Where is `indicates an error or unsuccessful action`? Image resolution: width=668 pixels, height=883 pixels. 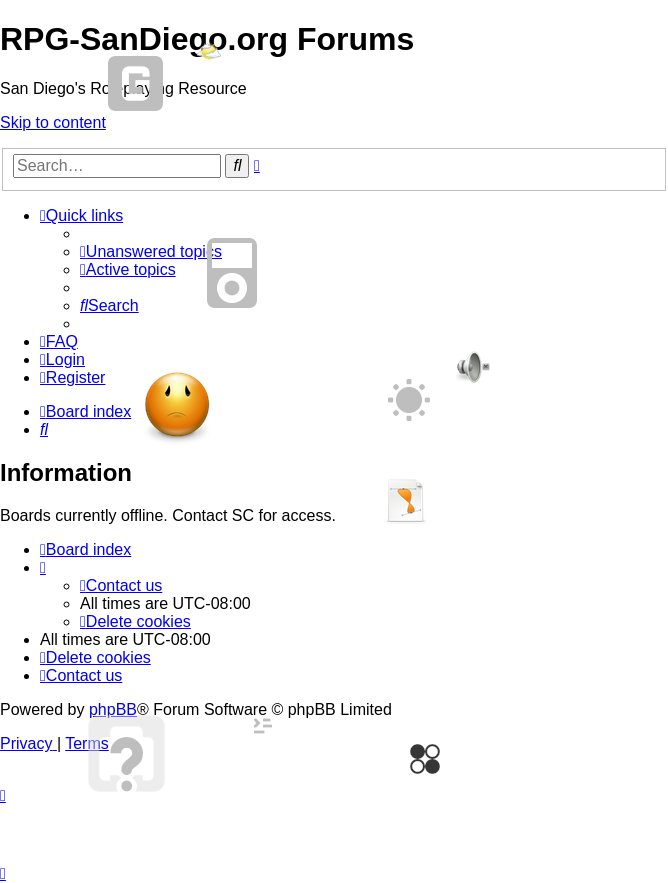 indicates an error or unsuccessful action is located at coordinates (177, 407).